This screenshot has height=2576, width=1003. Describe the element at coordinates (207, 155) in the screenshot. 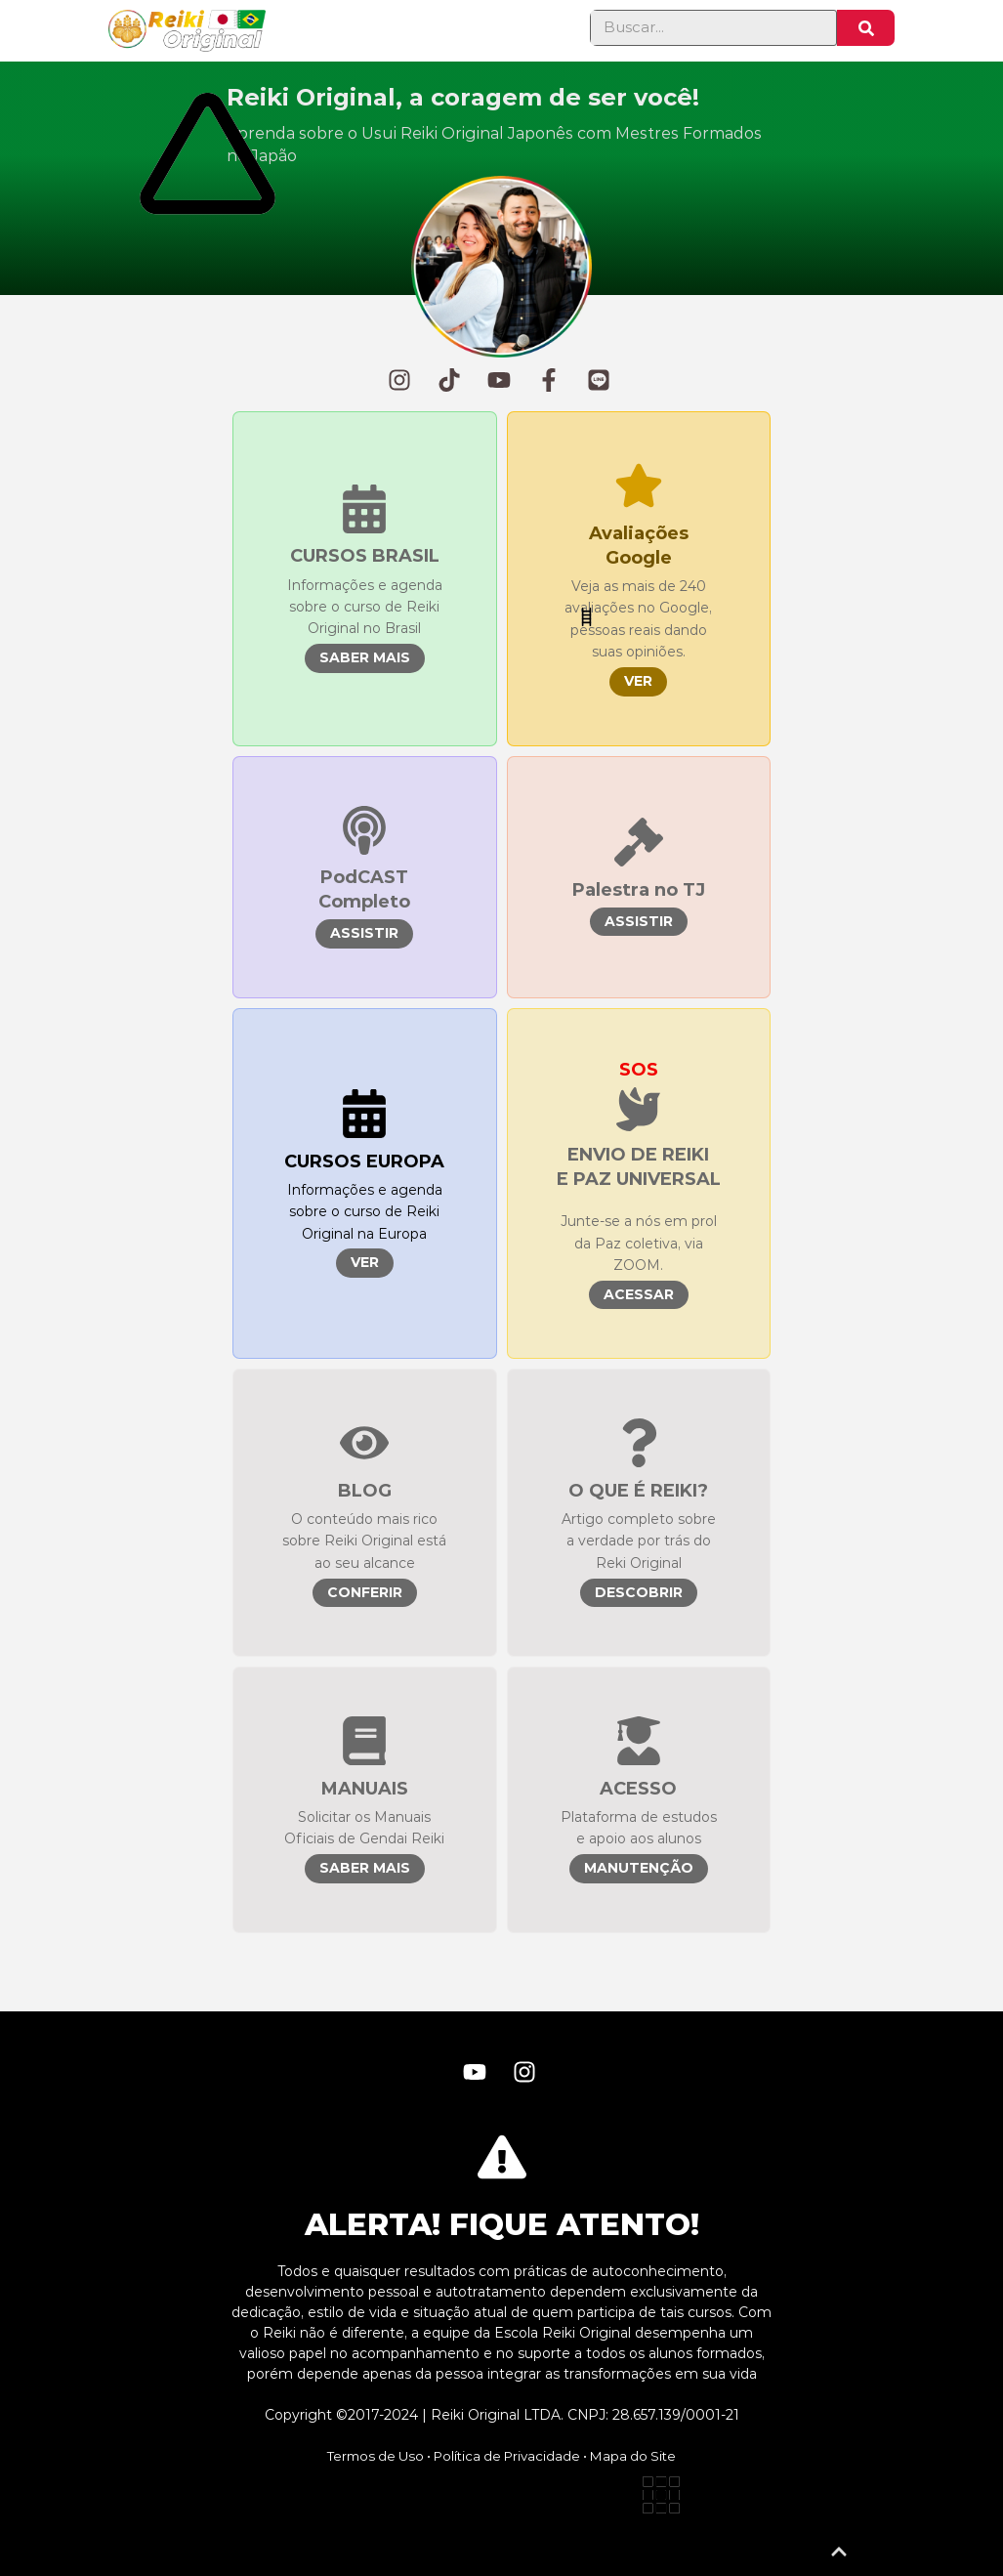

I see `indicates a warning or caution state` at that location.